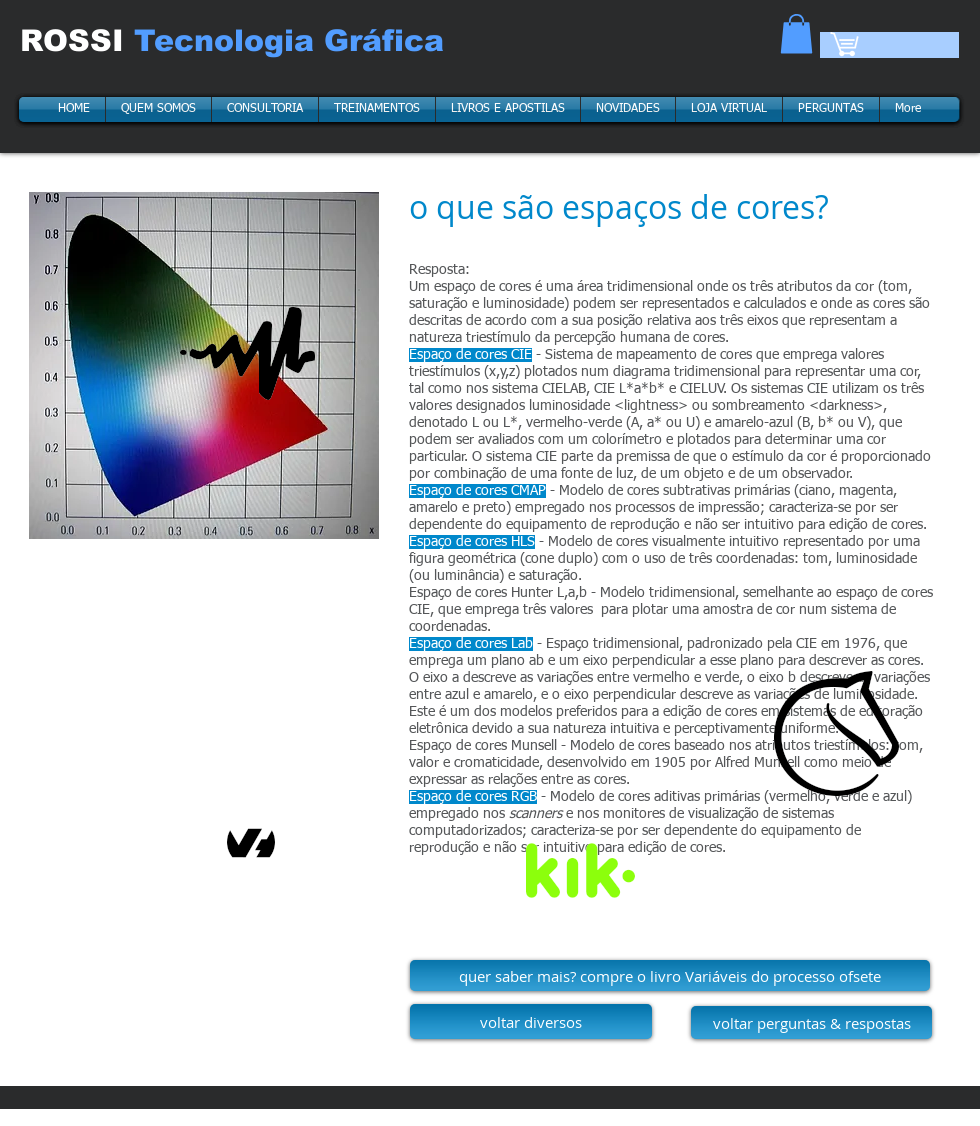 The height and width of the screenshot is (1126, 980). What do you see at coordinates (836, 733) in the screenshot?
I see `open the lichess chess platform` at bounding box center [836, 733].